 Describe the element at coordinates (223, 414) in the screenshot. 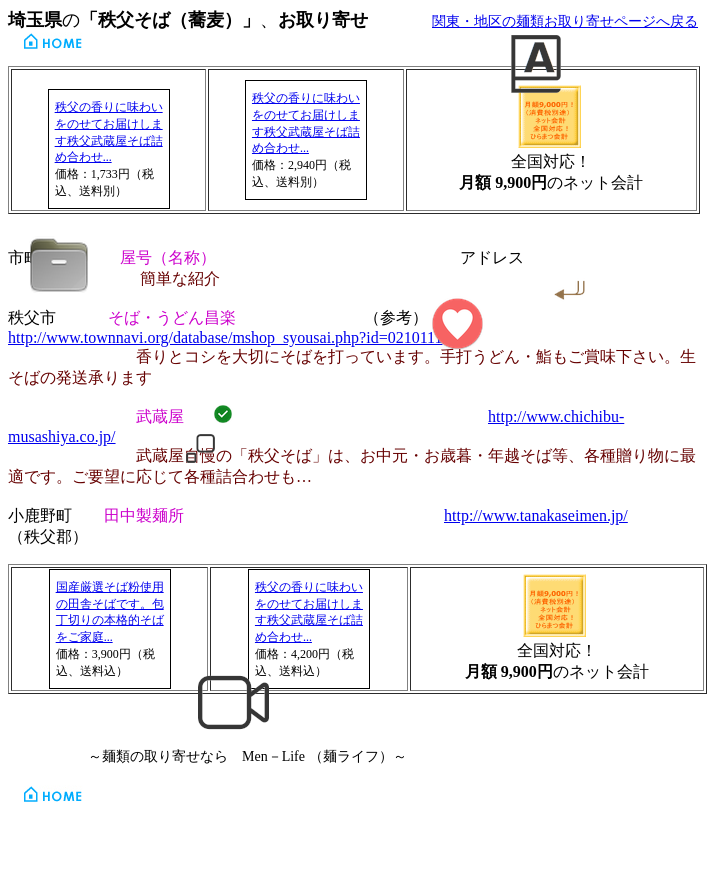

I see `confirm or approve an action` at that location.